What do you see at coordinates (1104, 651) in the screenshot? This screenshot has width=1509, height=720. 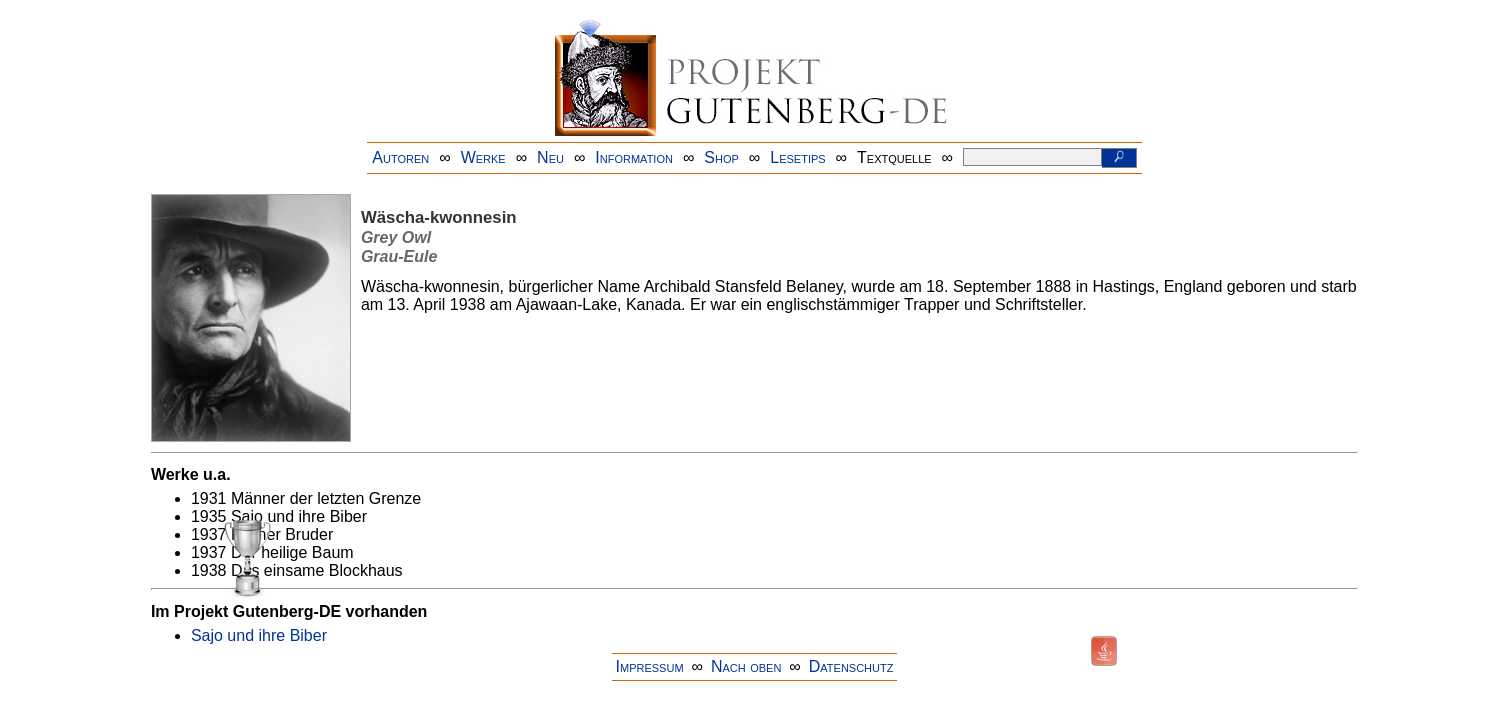 I see `a java archive (.jar) file` at bounding box center [1104, 651].